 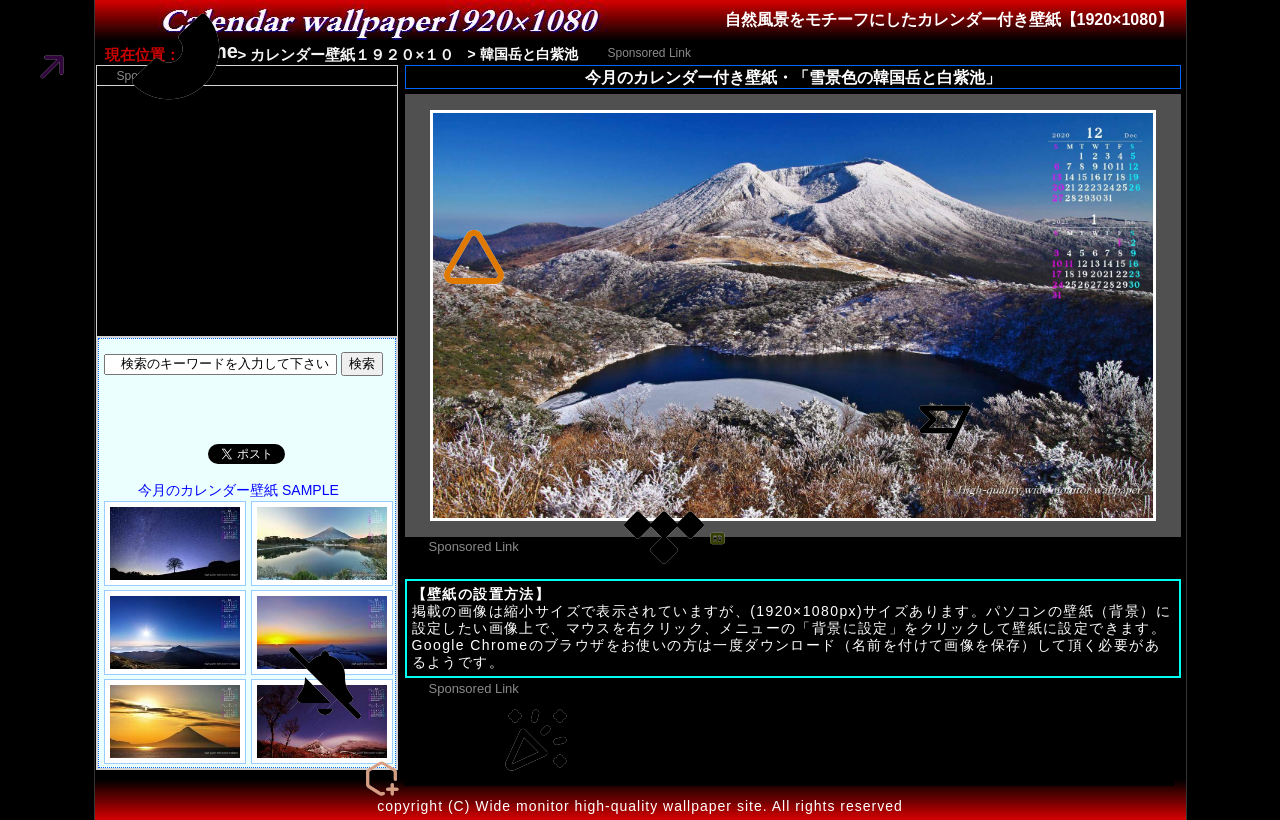 I want to click on add a new module or component, so click(x=381, y=778).